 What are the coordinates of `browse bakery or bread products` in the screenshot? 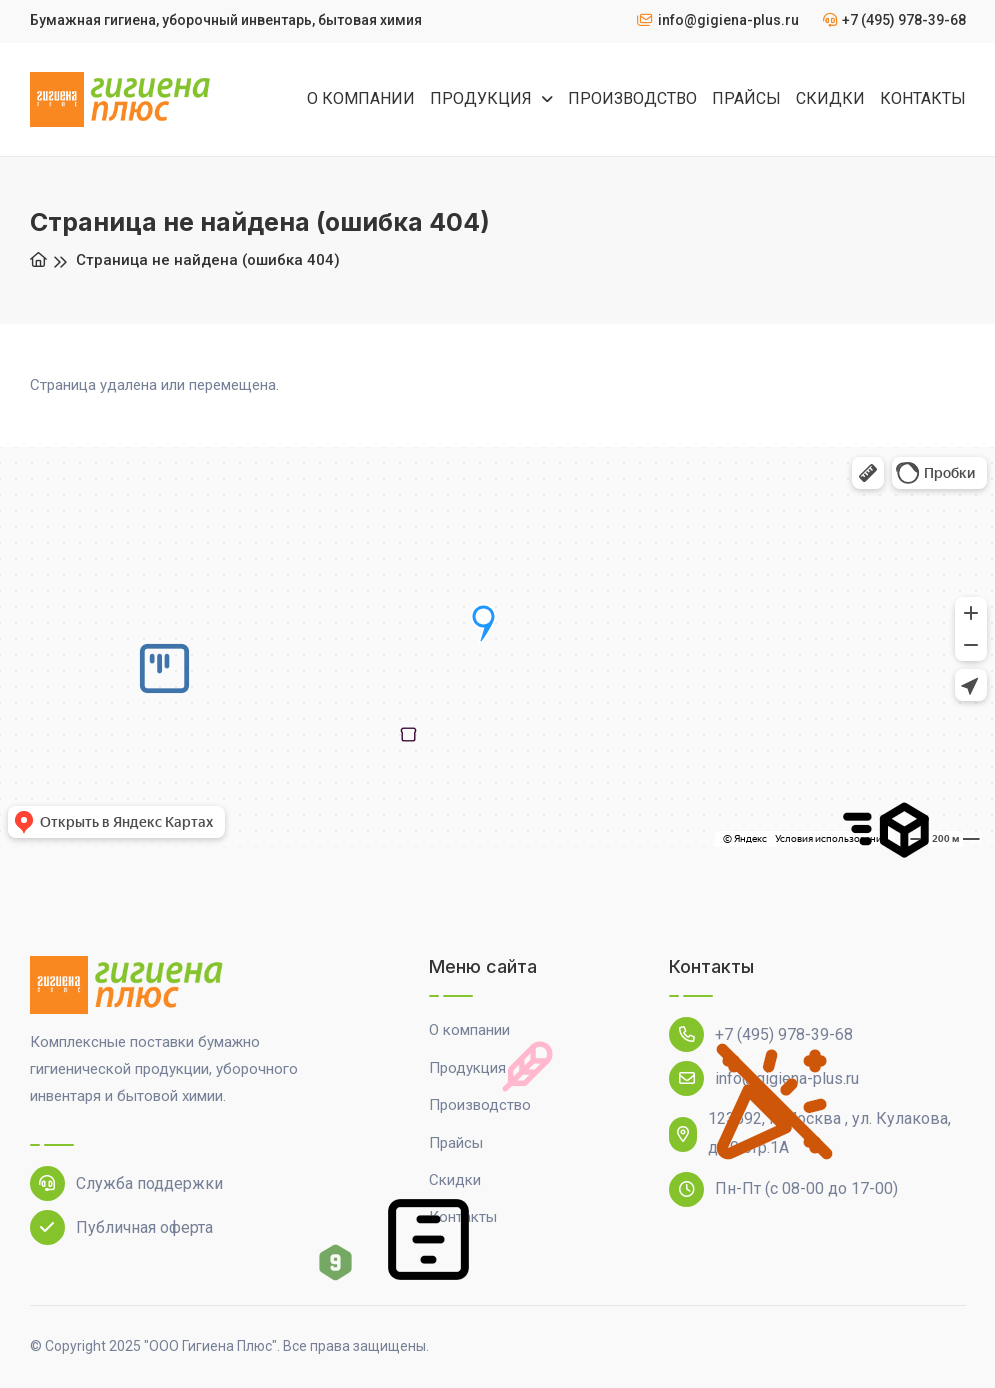 It's located at (408, 734).